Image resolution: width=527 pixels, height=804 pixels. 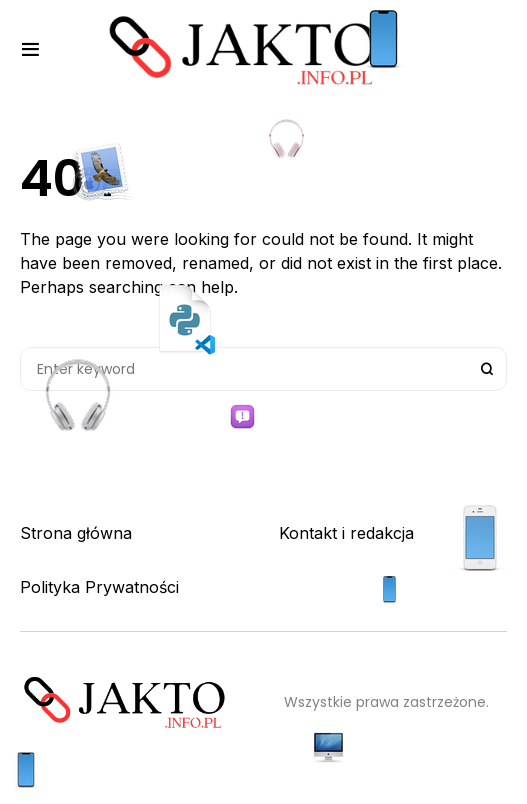 What do you see at coordinates (480, 537) in the screenshot?
I see `view connected iPhone device` at bounding box center [480, 537].